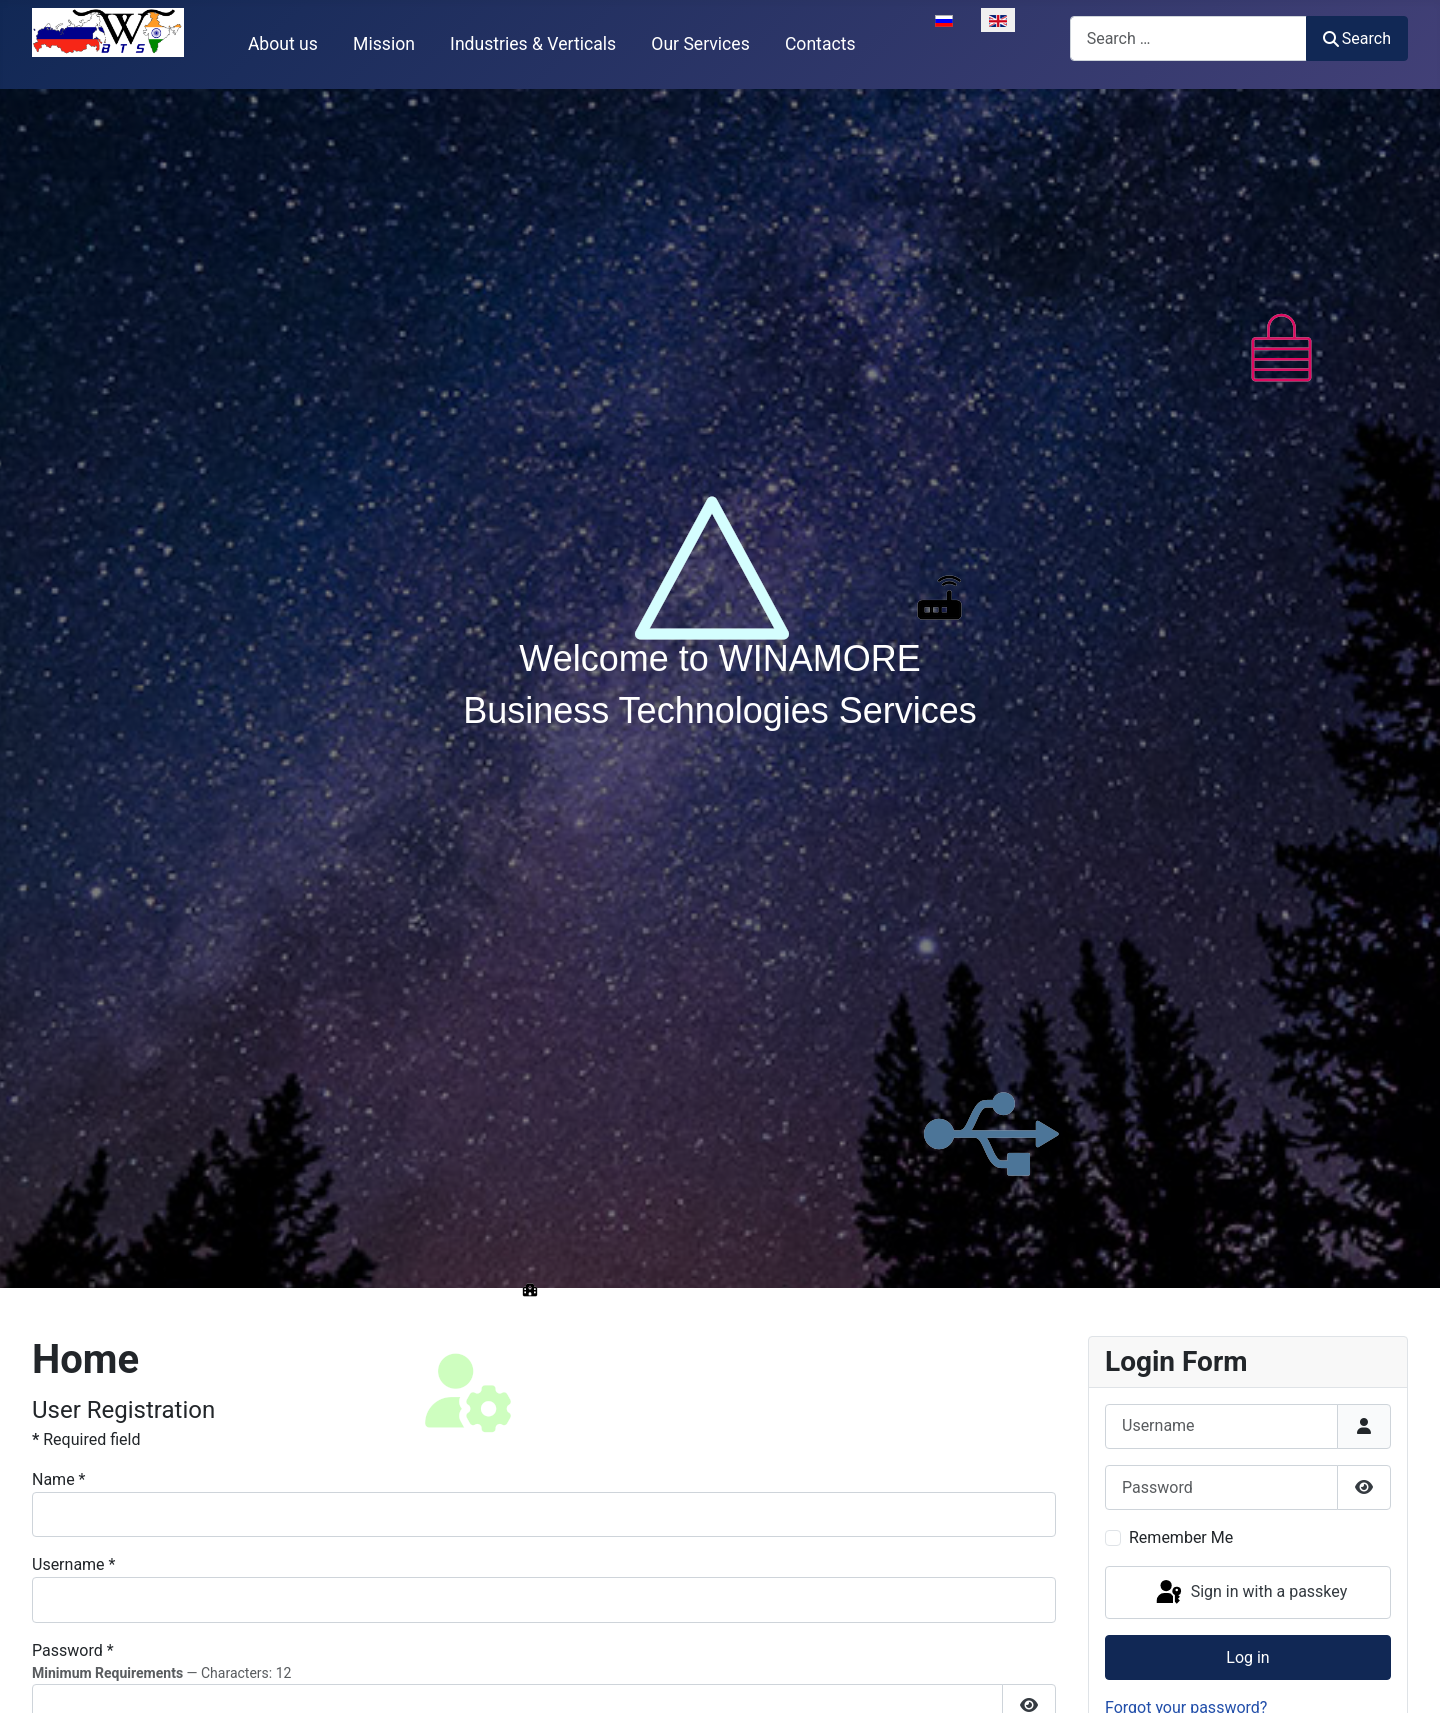 Image resolution: width=1440 pixels, height=1713 pixels. What do you see at coordinates (1281, 351) in the screenshot?
I see `indicates a secure or encrypted connection` at bounding box center [1281, 351].